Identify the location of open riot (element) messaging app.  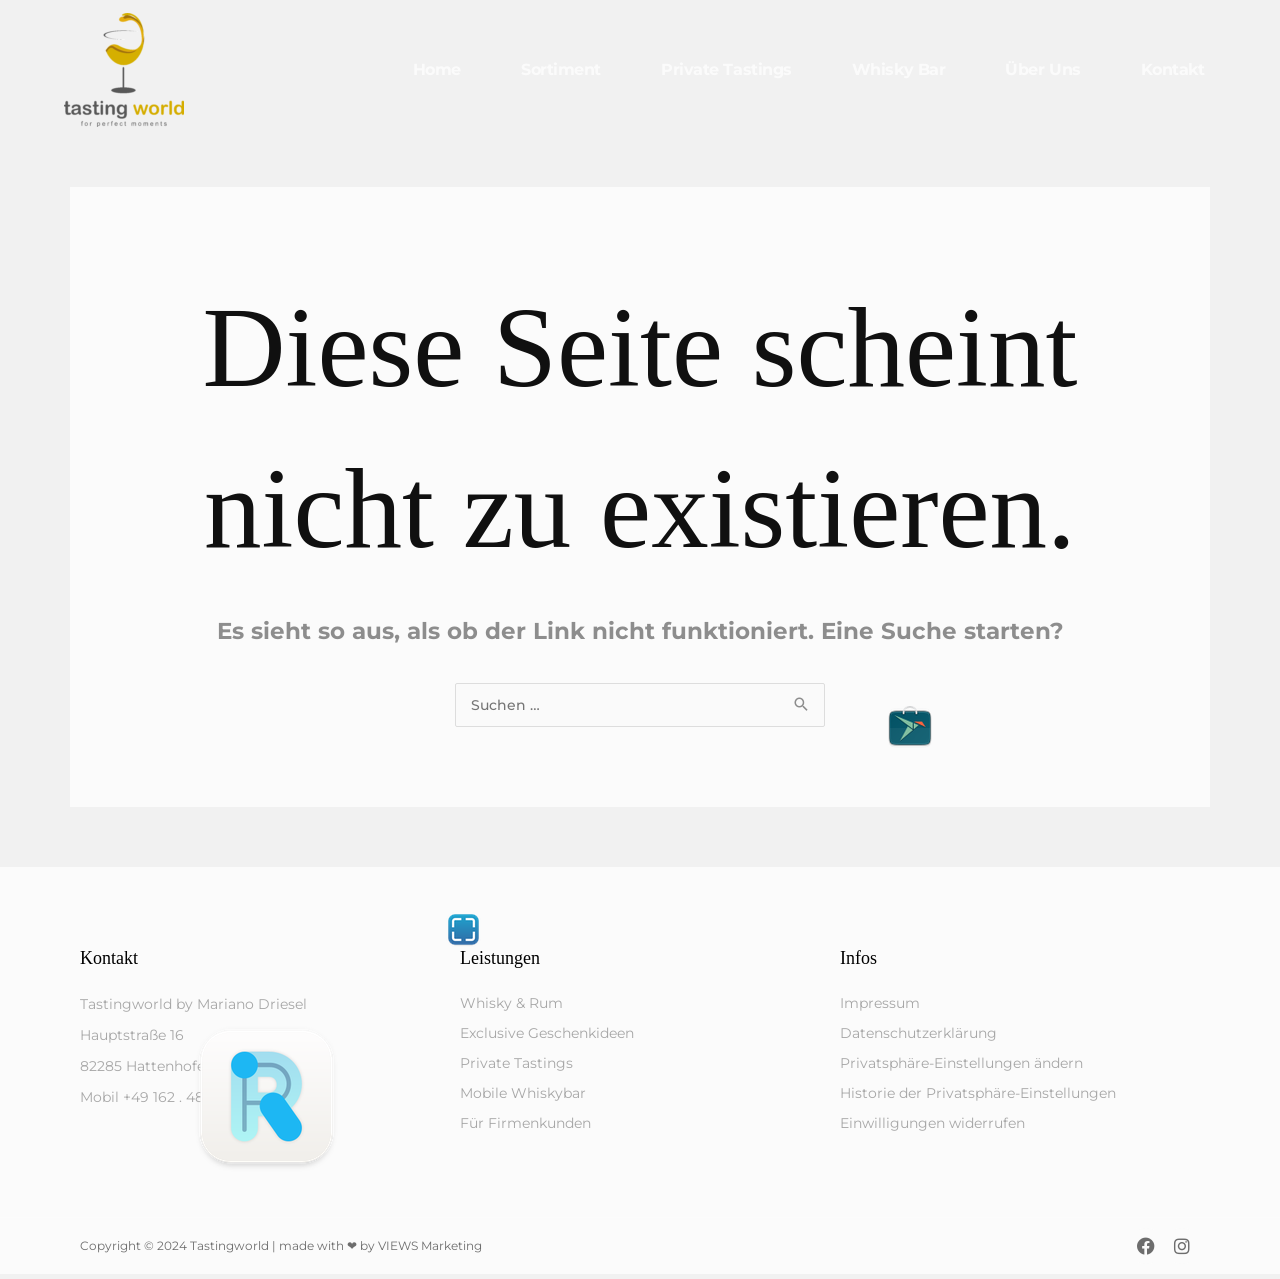
(266, 1096).